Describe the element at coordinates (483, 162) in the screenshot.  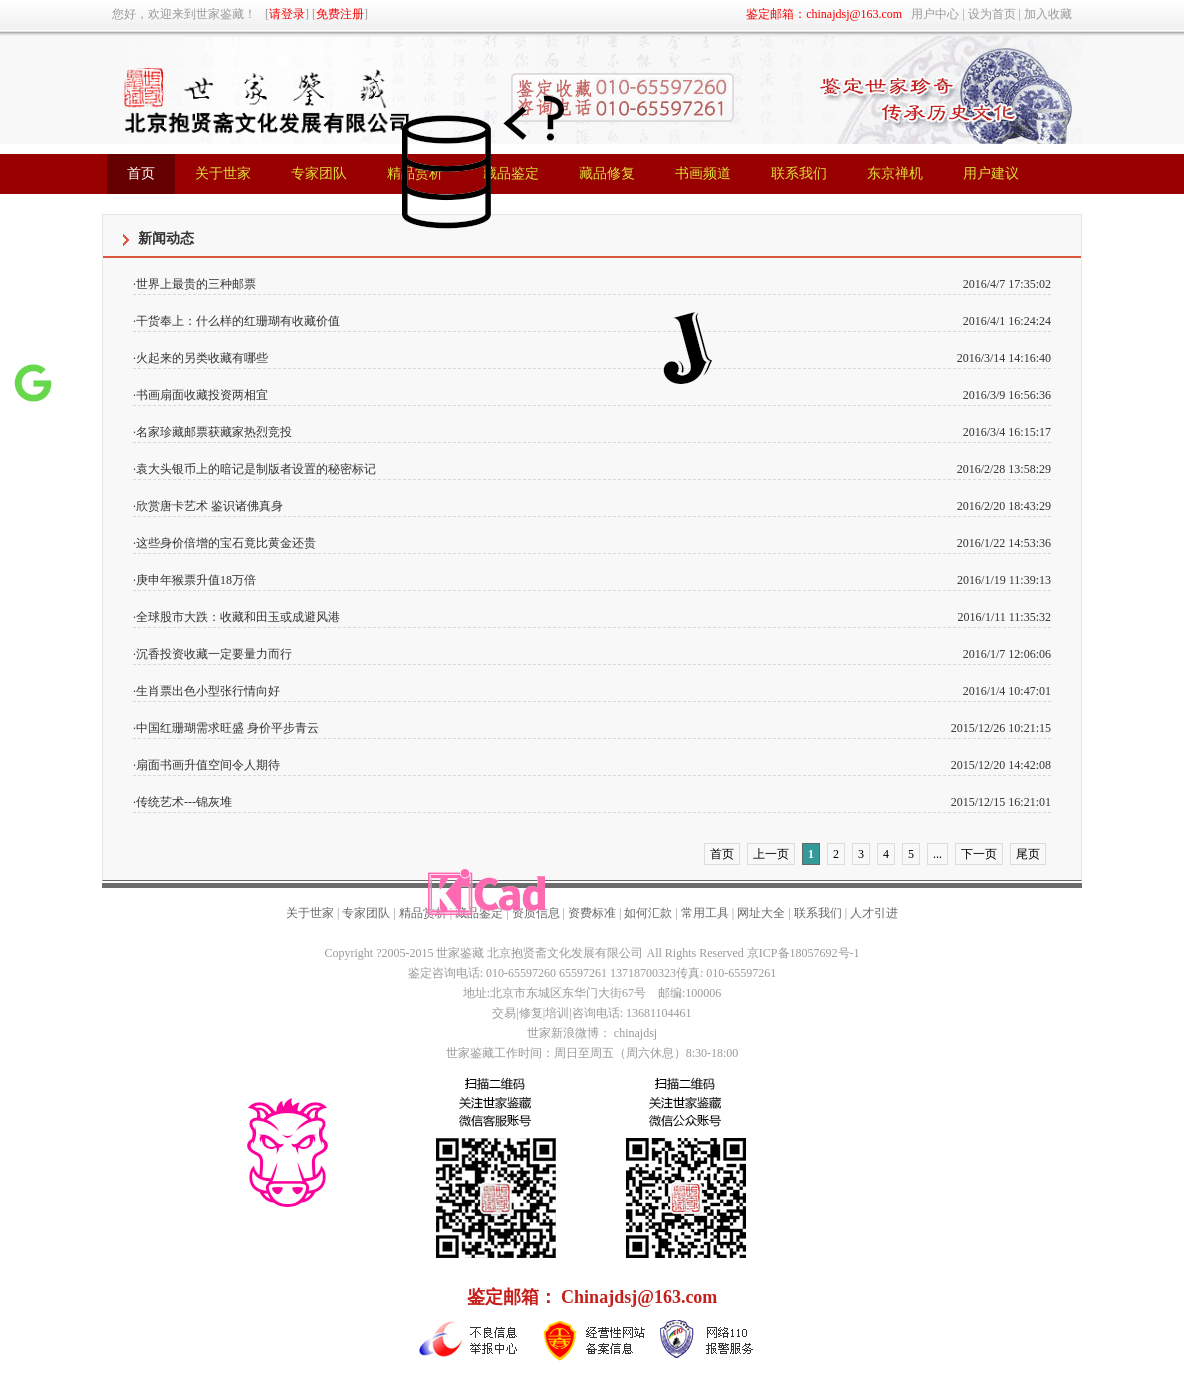
I see `open adminer database management tool` at that location.